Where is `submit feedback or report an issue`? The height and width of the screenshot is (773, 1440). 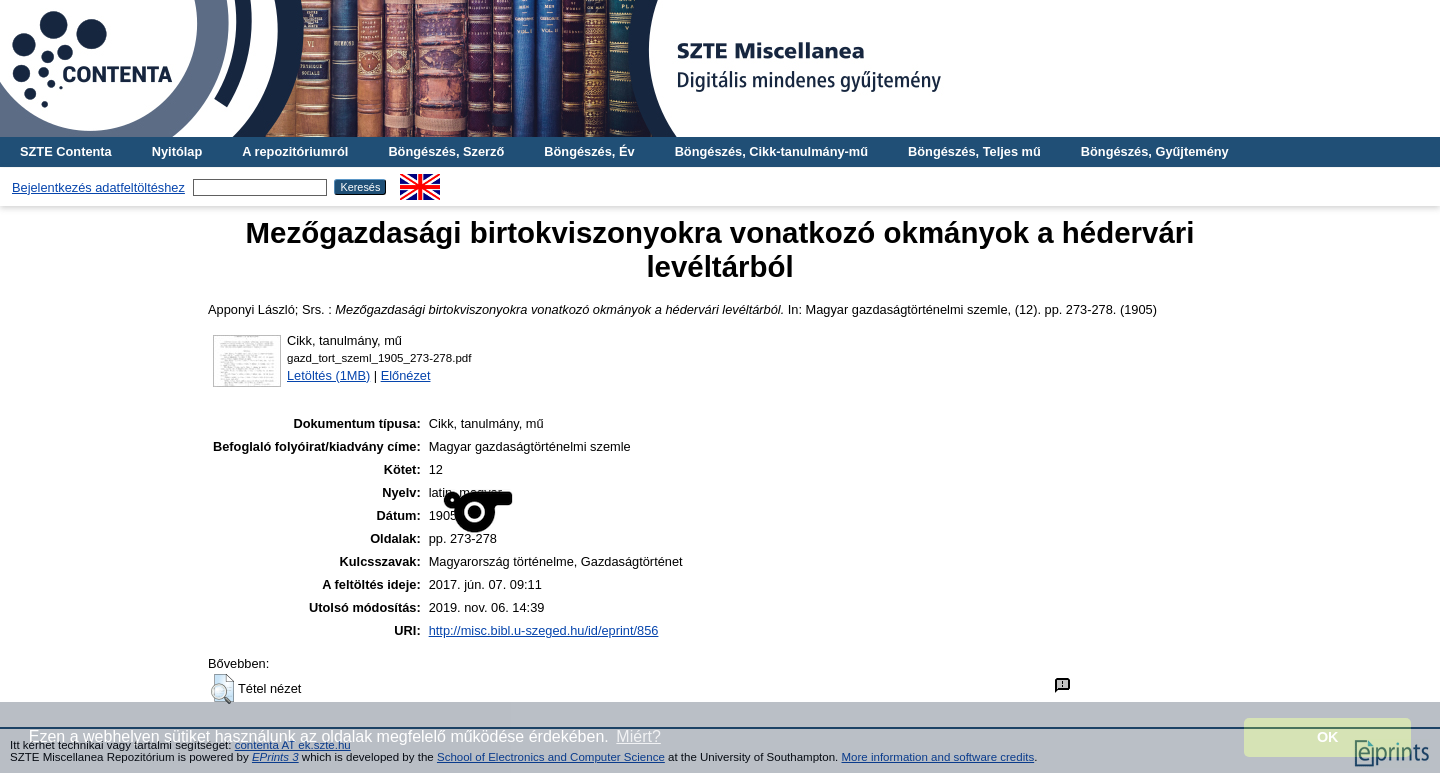
submit feedback or report an issue is located at coordinates (1062, 685).